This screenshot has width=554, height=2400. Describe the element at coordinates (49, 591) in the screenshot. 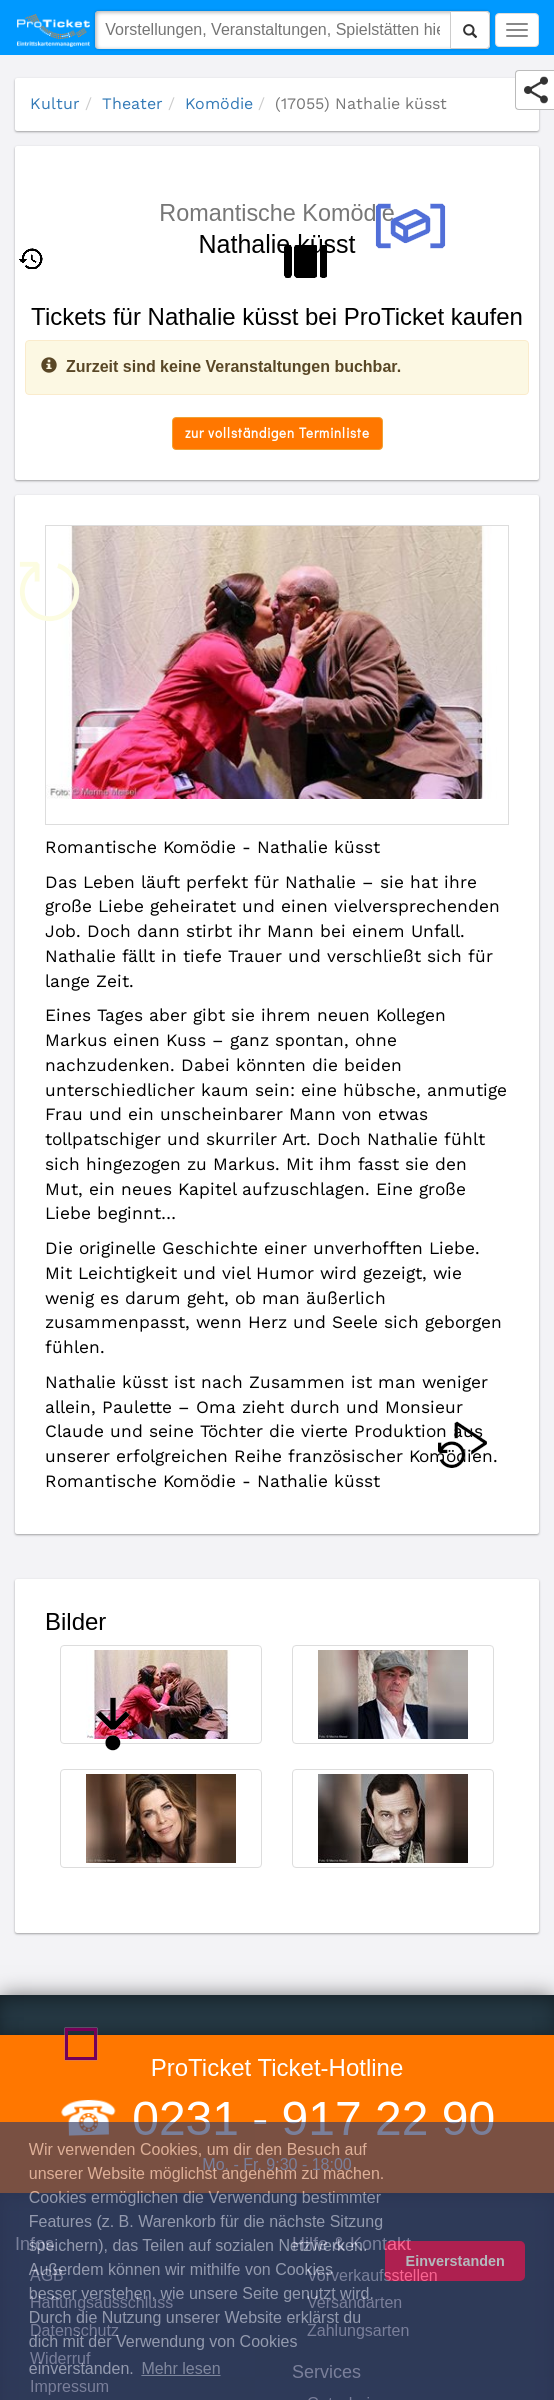

I see `refresh or reload the current content` at that location.